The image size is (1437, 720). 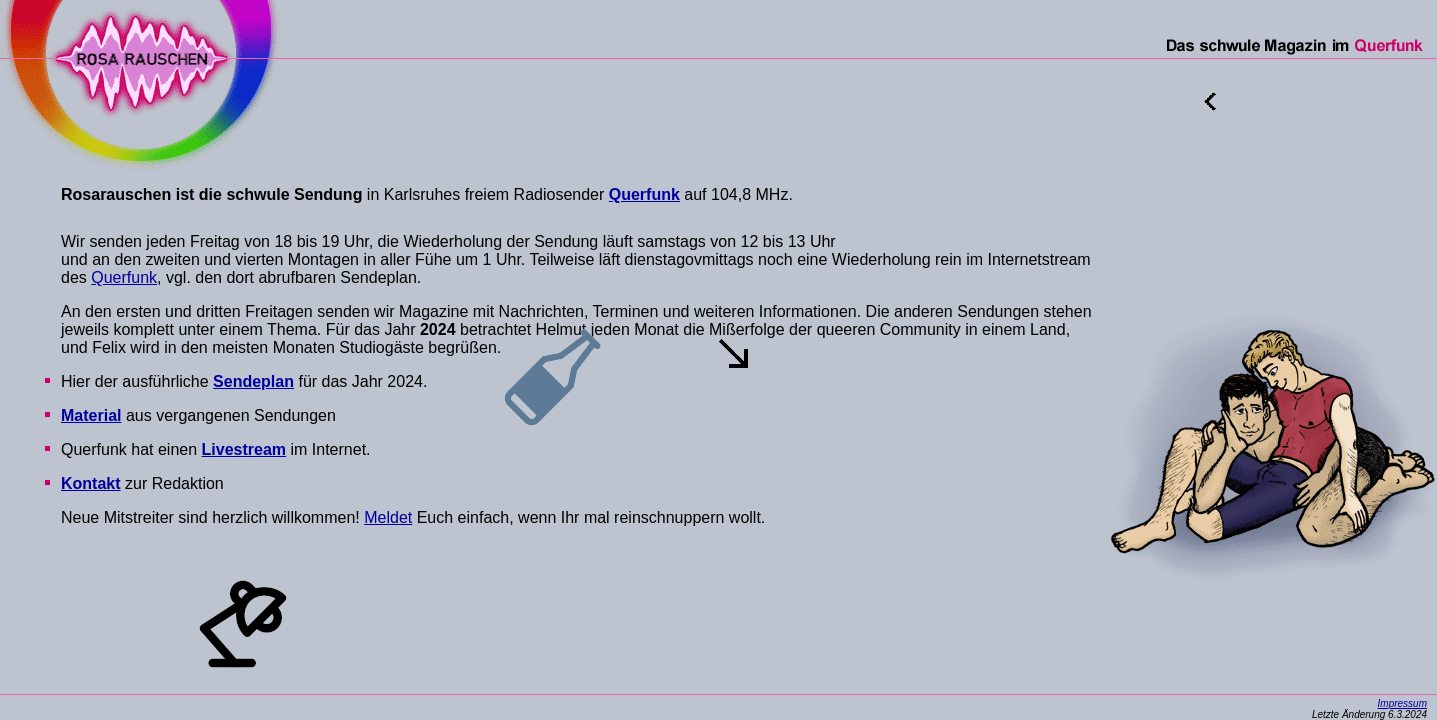 What do you see at coordinates (243, 624) in the screenshot?
I see `toggle desk lamp or reading light` at bounding box center [243, 624].